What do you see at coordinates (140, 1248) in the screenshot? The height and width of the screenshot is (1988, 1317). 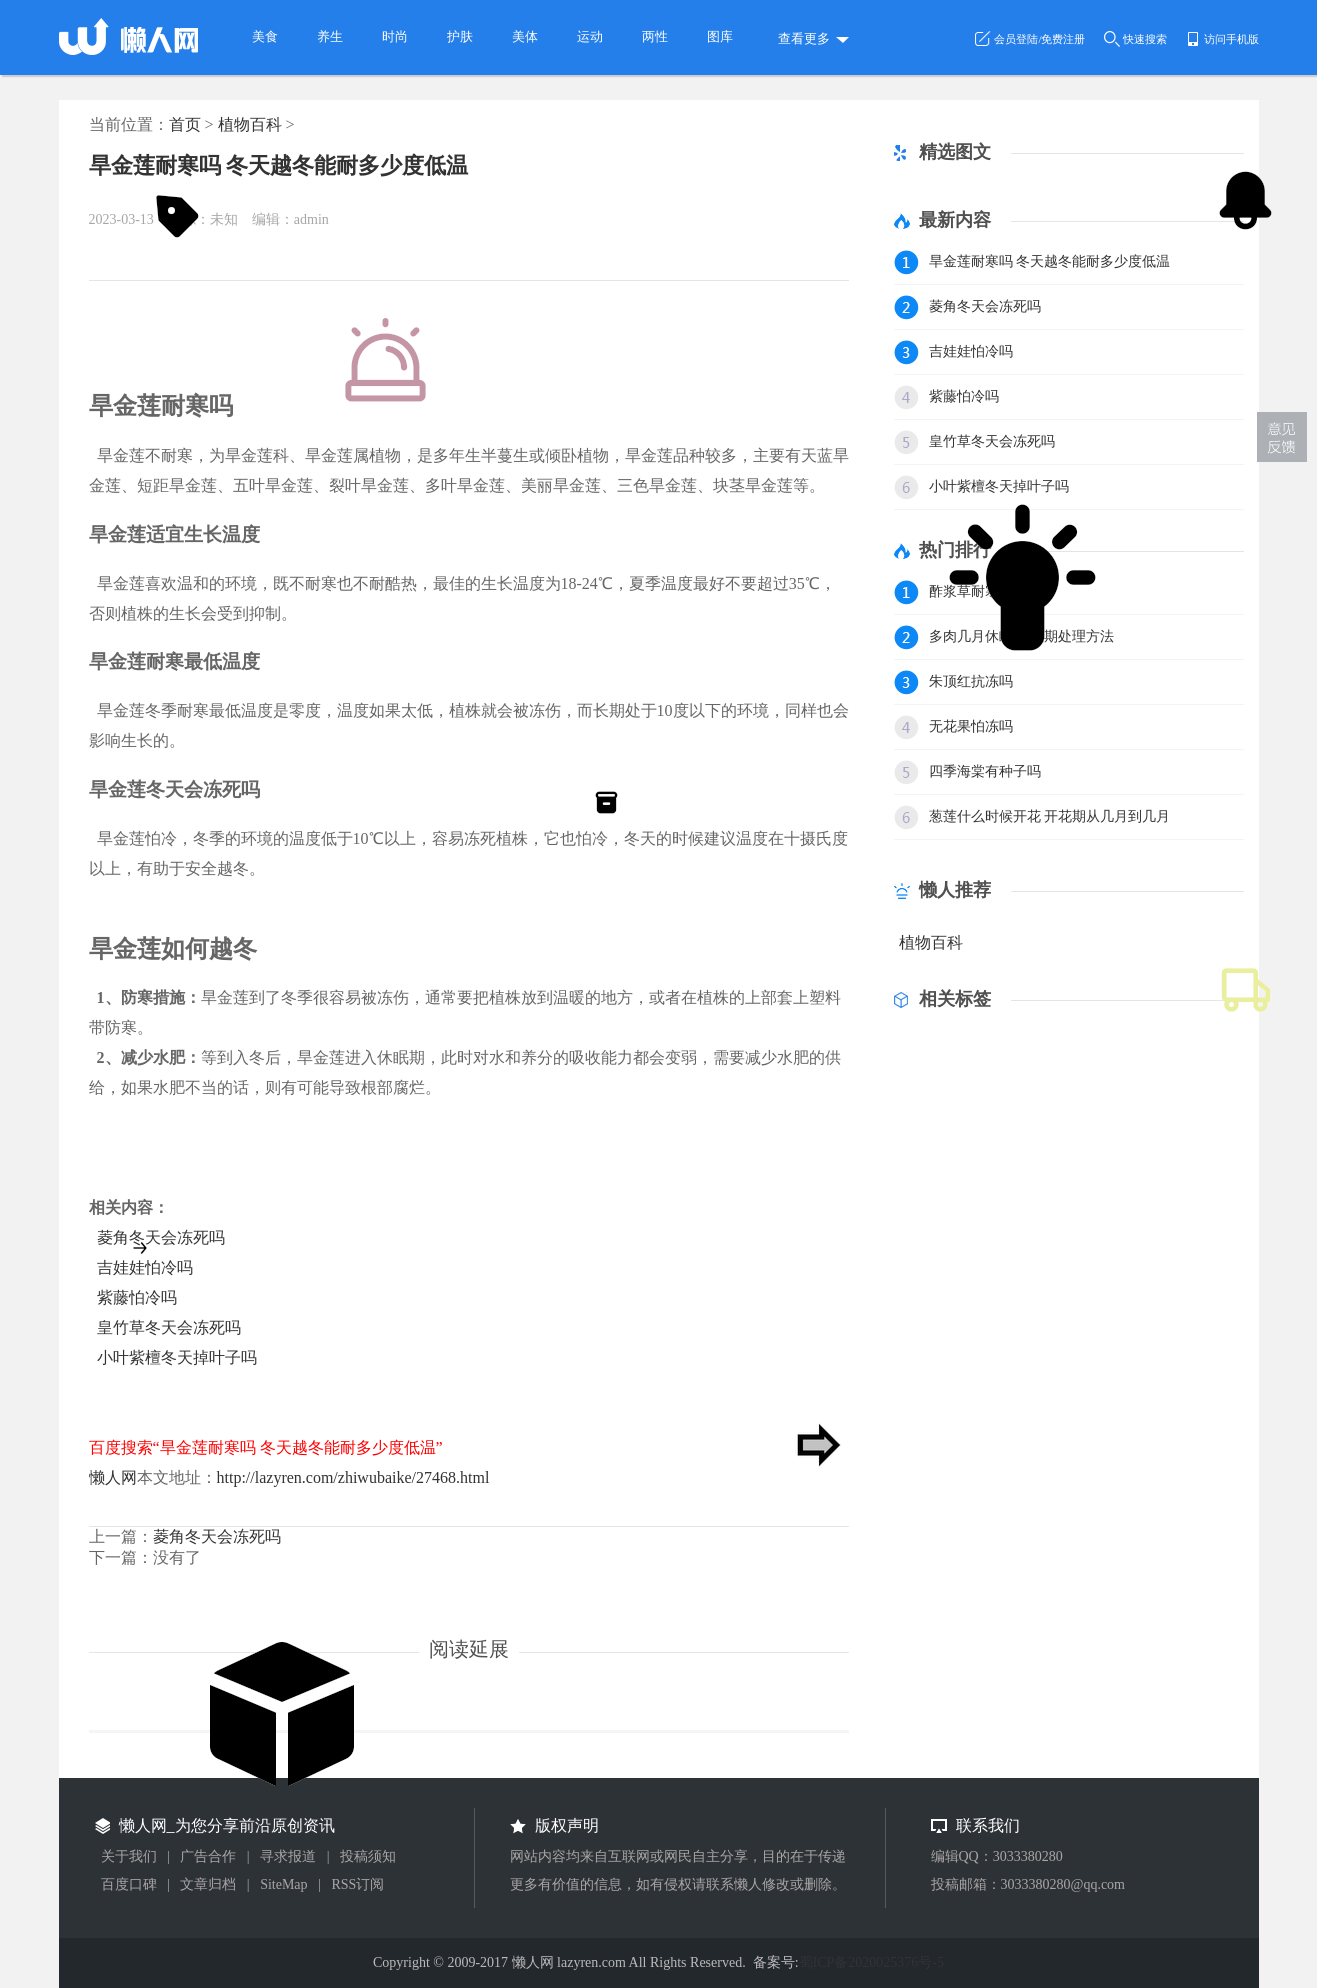 I see `go to next item or page` at bounding box center [140, 1248].